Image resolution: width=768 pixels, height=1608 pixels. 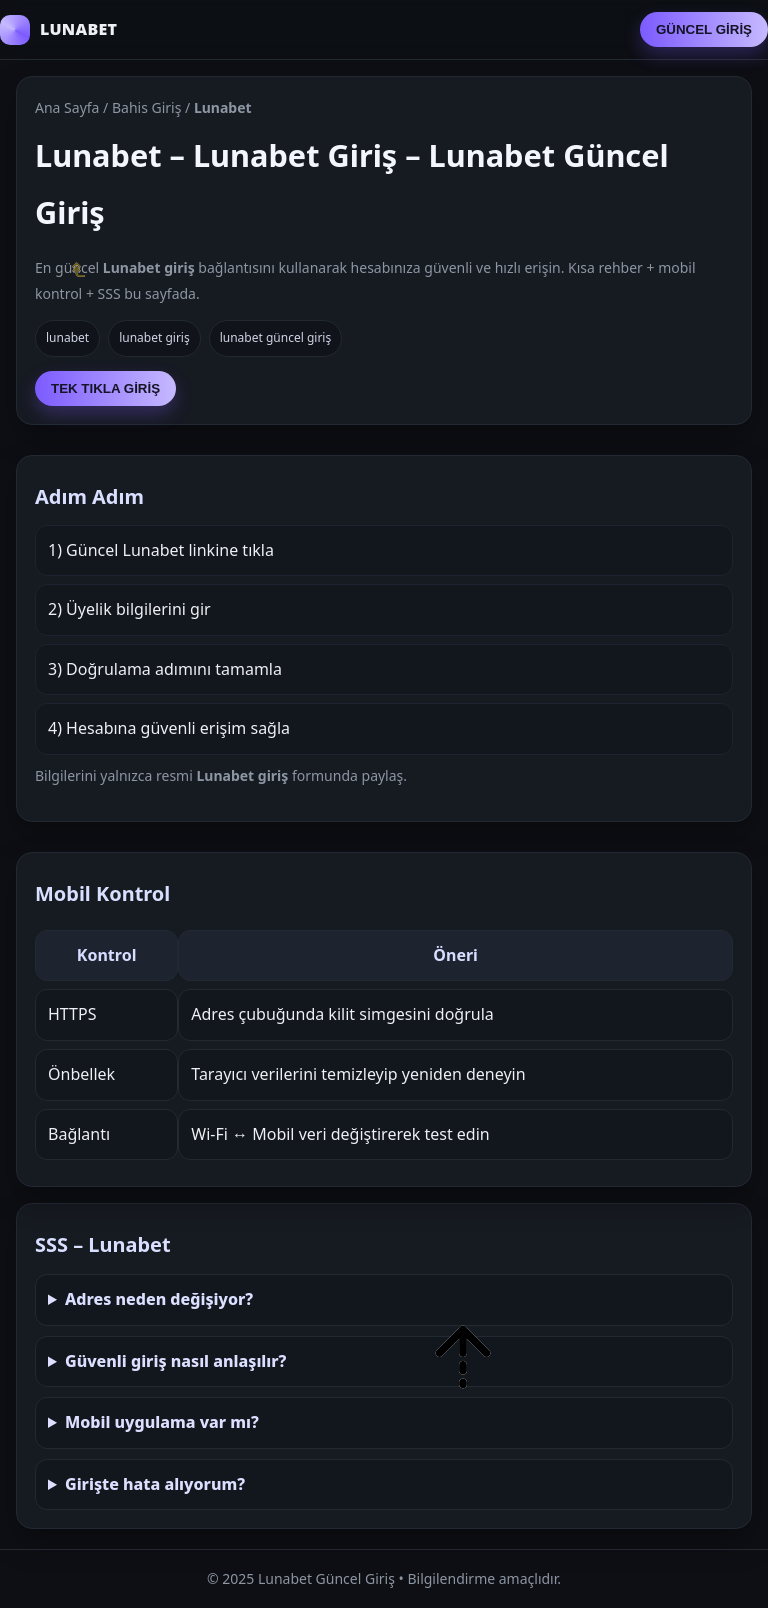 I want to click on go back two levels in navigation, so click(x=79, y=270).